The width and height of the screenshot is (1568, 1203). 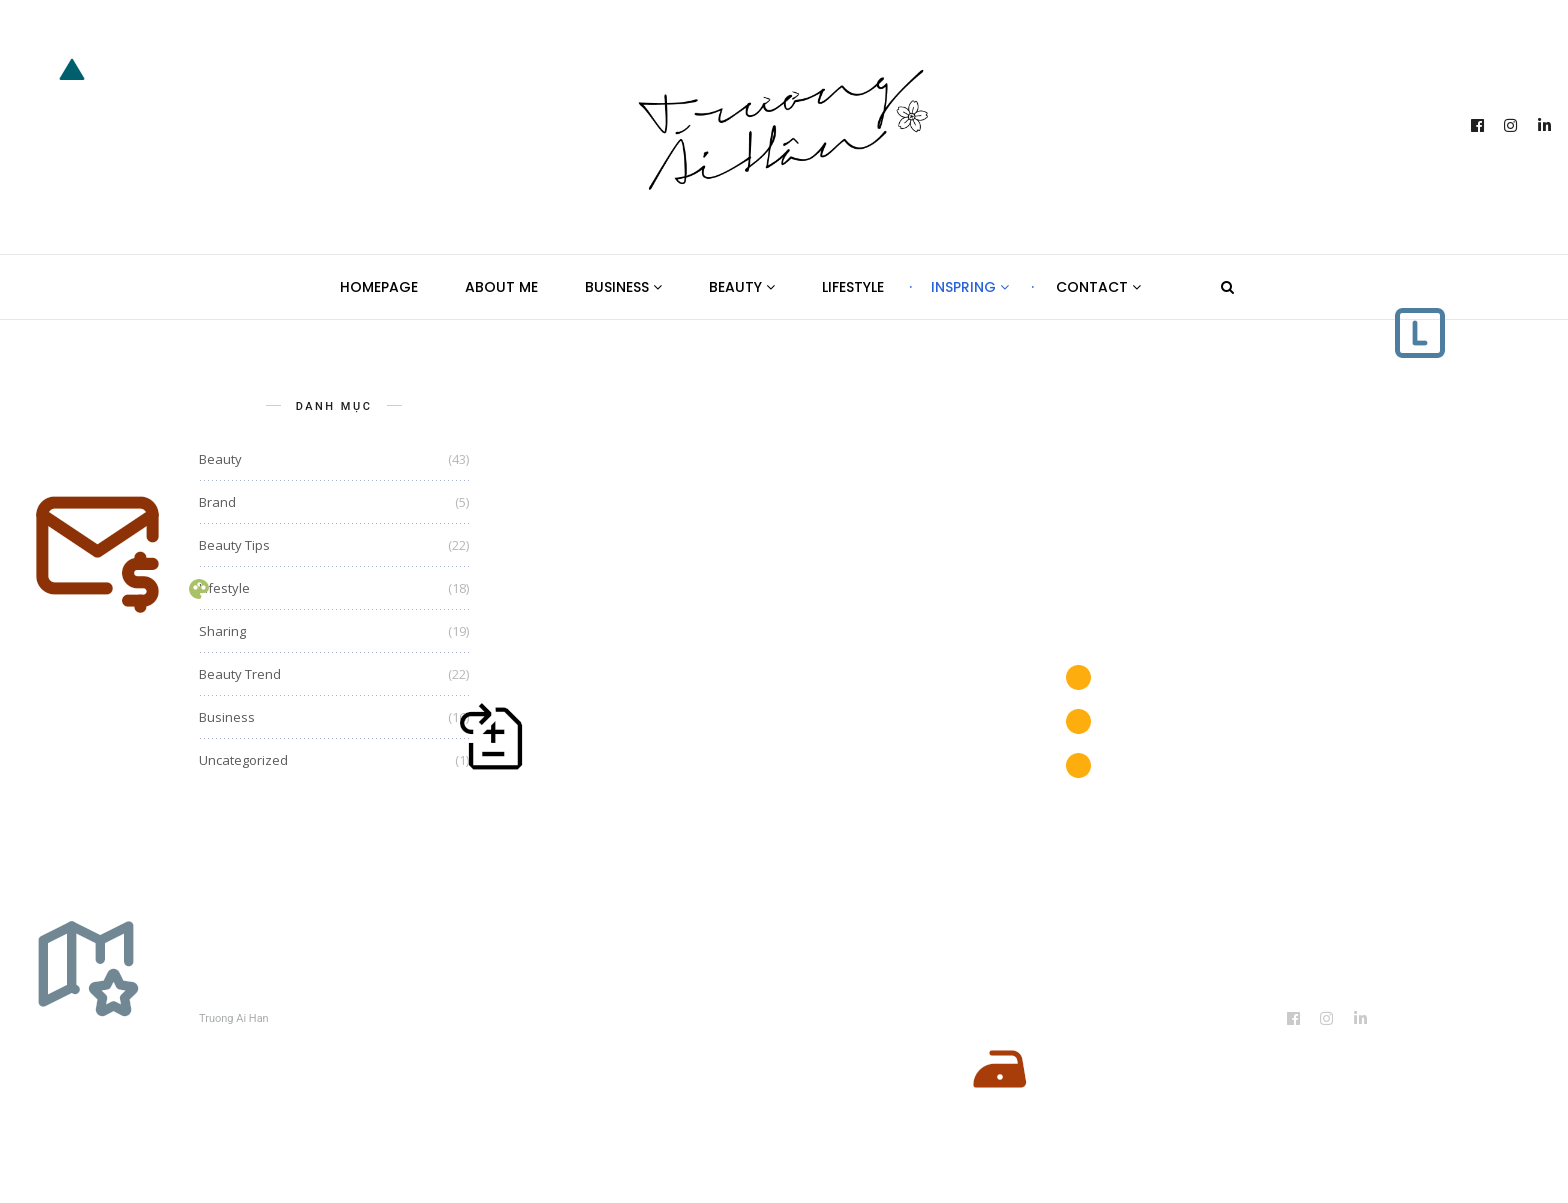 What do you see at coordinates (97, 545) in the screenshot?
I see `view payment or invoice emails` at bounding box center [97, 545].